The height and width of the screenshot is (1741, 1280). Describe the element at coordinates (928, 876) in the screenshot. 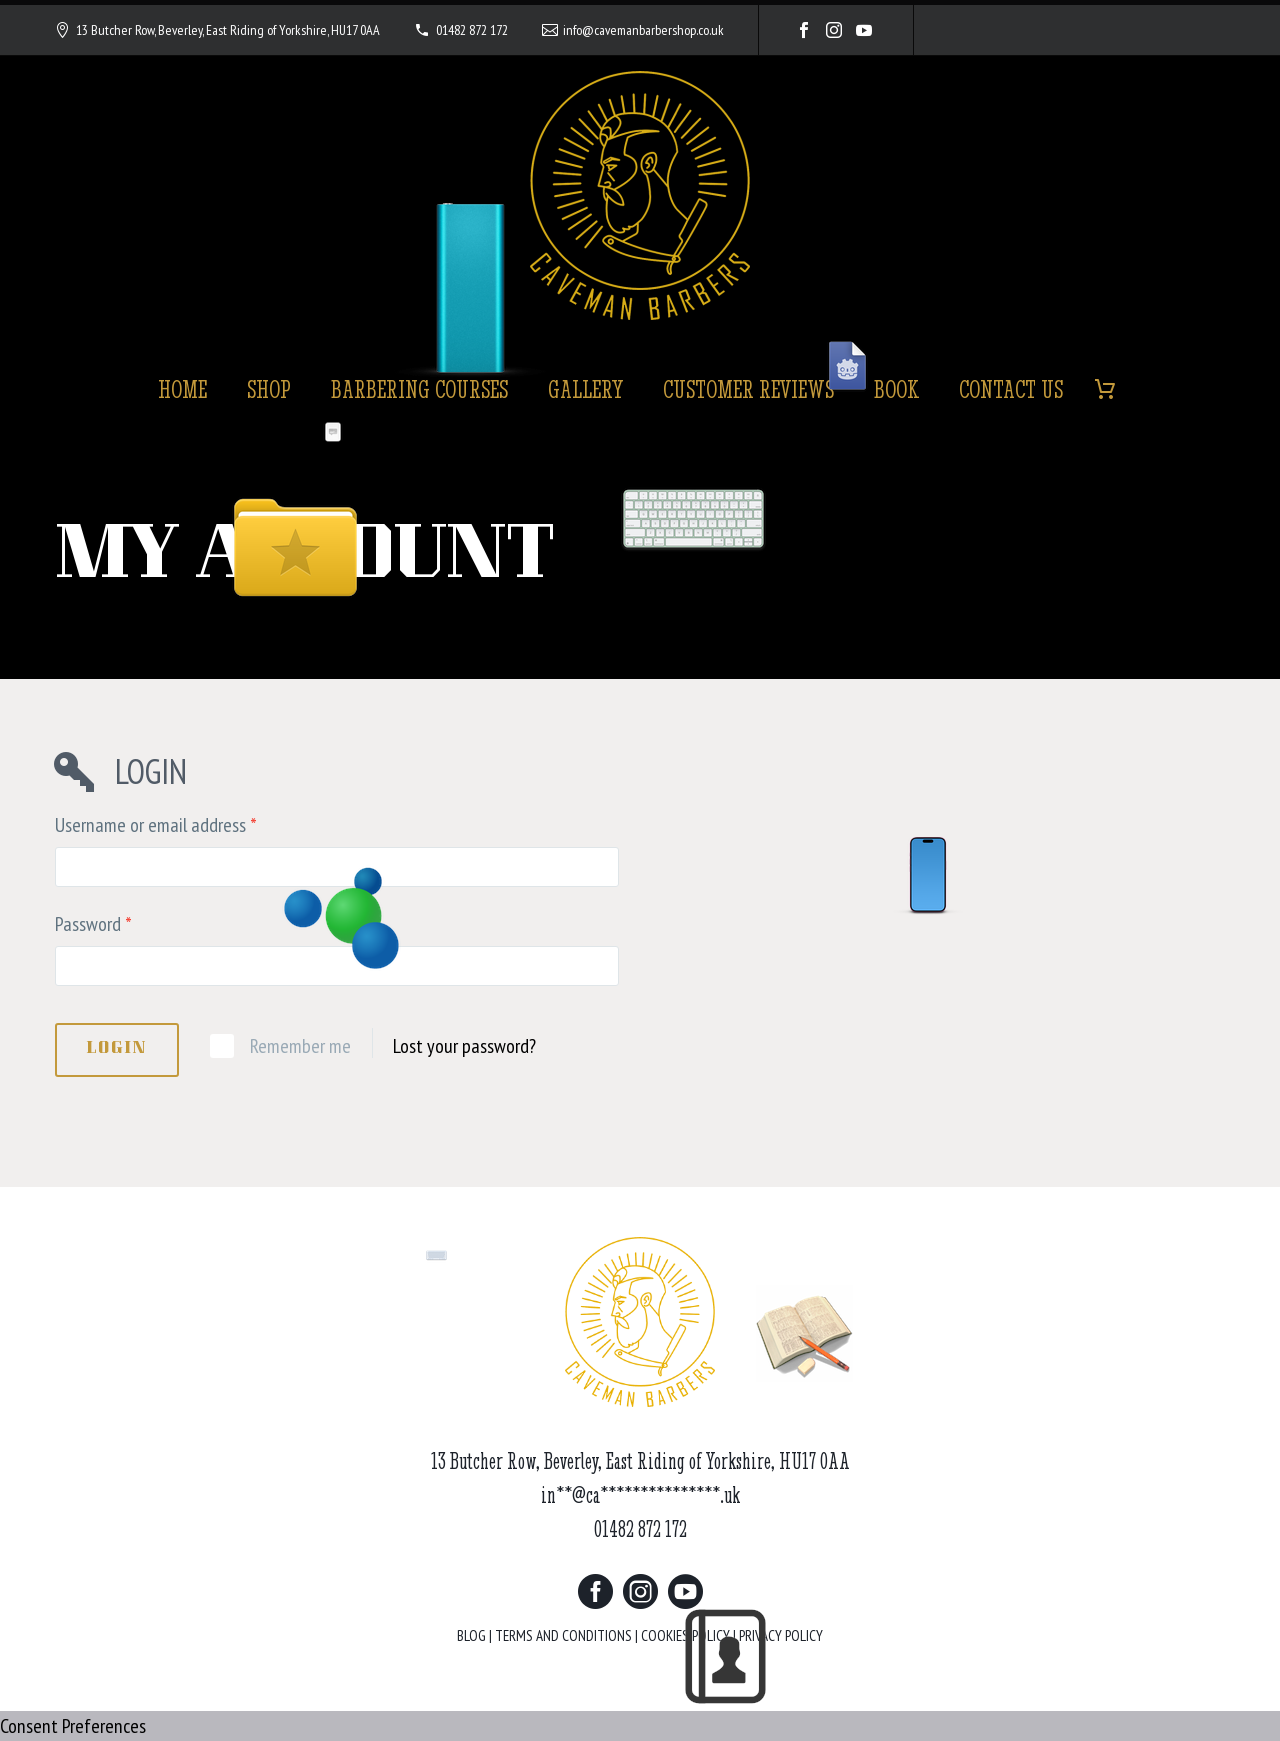

I see `iPhone 16 device icon` at that location.